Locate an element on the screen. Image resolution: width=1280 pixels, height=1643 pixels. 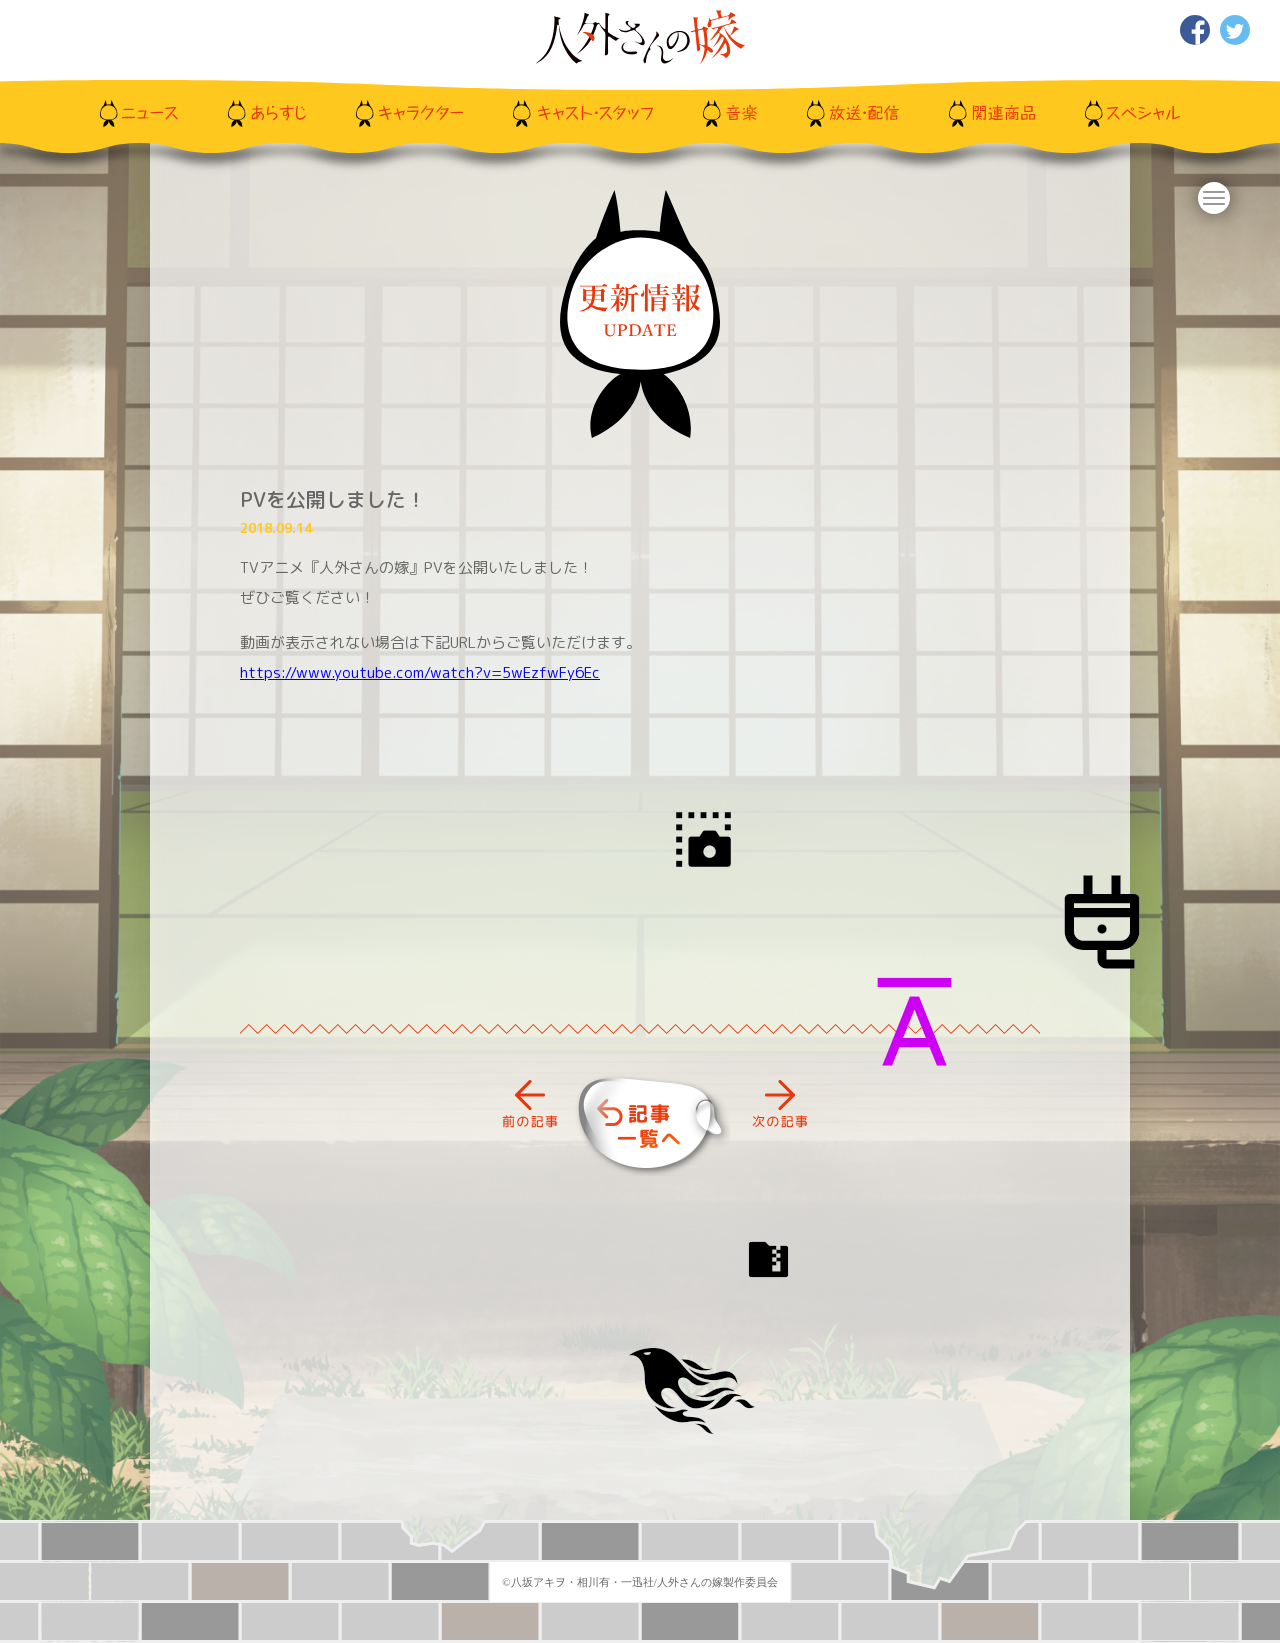
connect to a power source is located at coordinates (1102, 922).